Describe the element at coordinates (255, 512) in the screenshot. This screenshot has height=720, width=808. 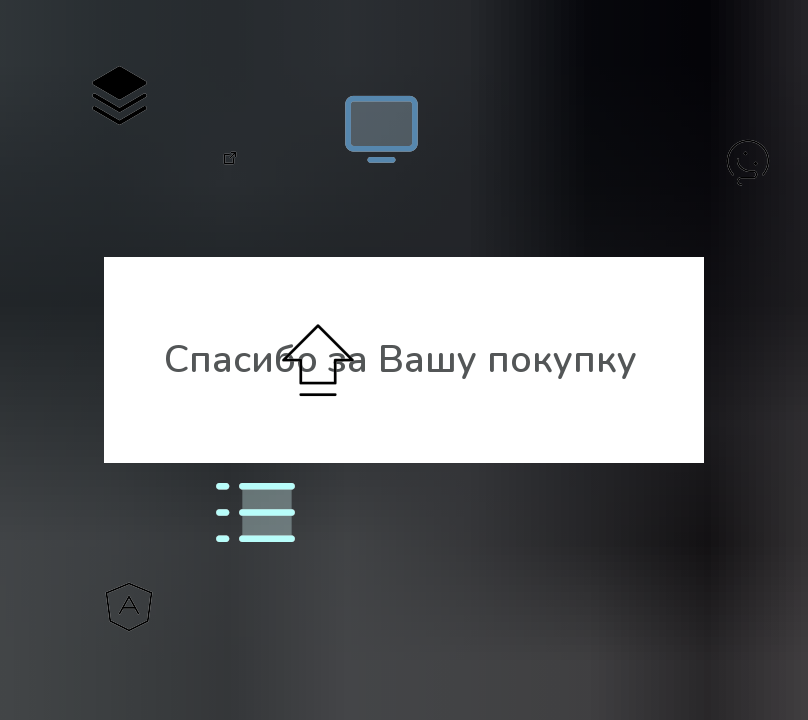
I see `view items in a list format` at that location.